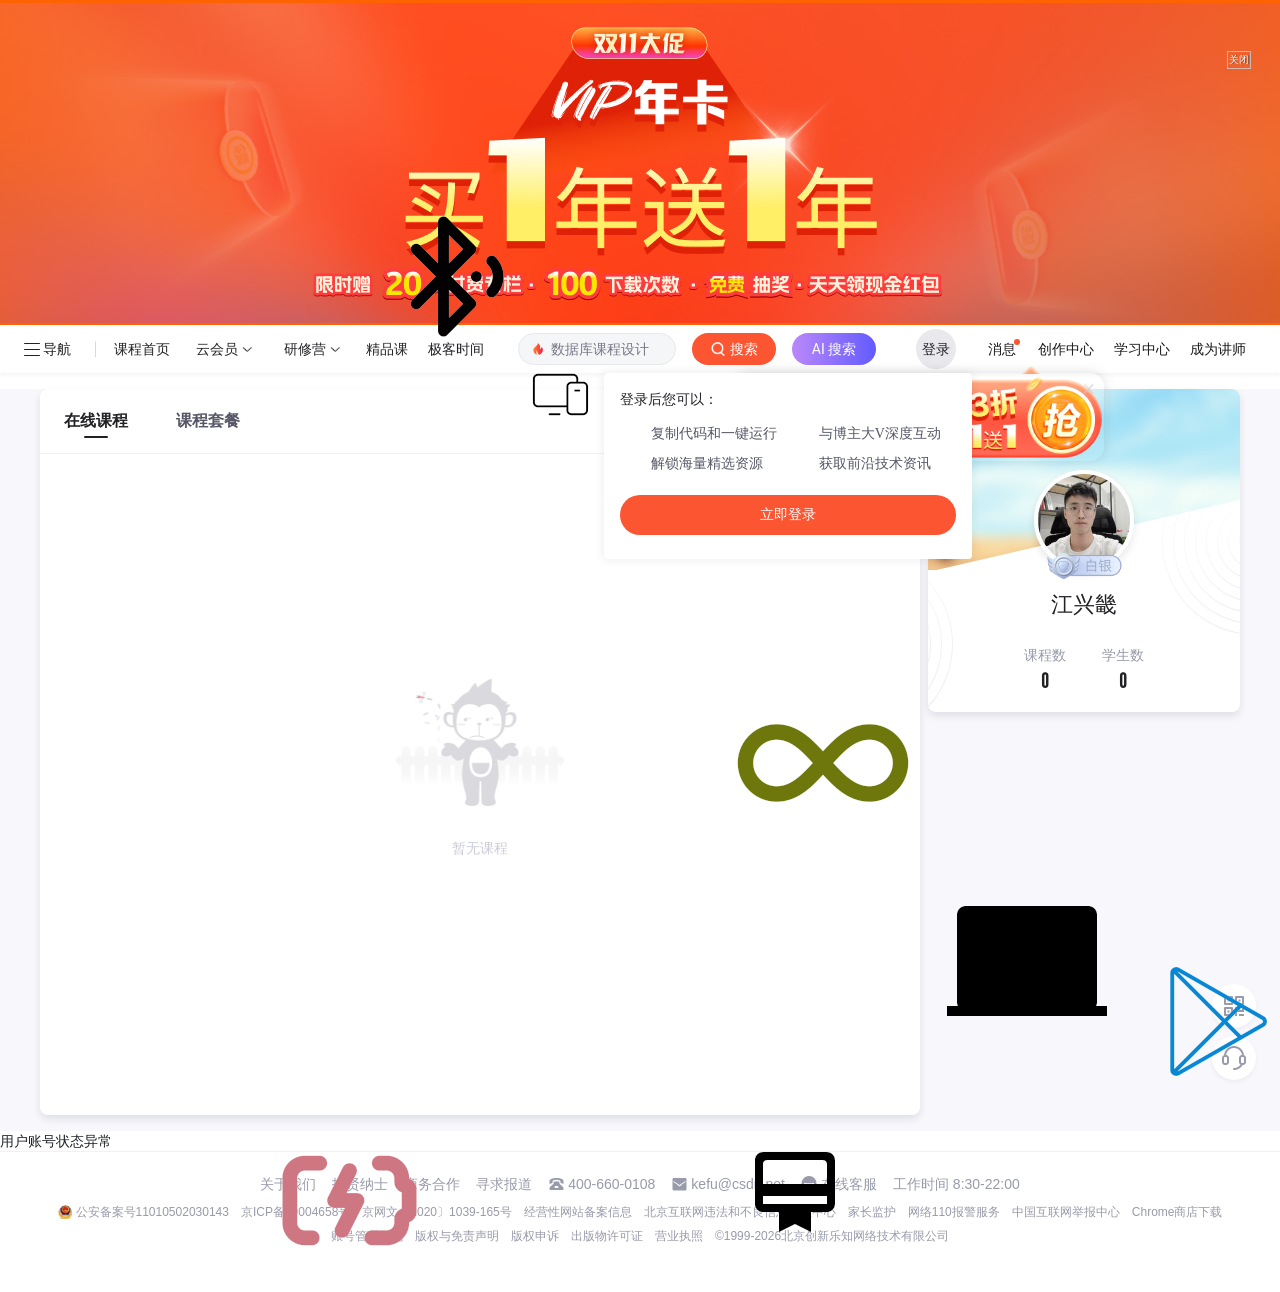 The height and width of the screenshot is (1292, 1280). What do you see at coordinates (823, 763) in the screenshot?
I see `indicates unlimited or infinite content` at bounding box center [823, 763].